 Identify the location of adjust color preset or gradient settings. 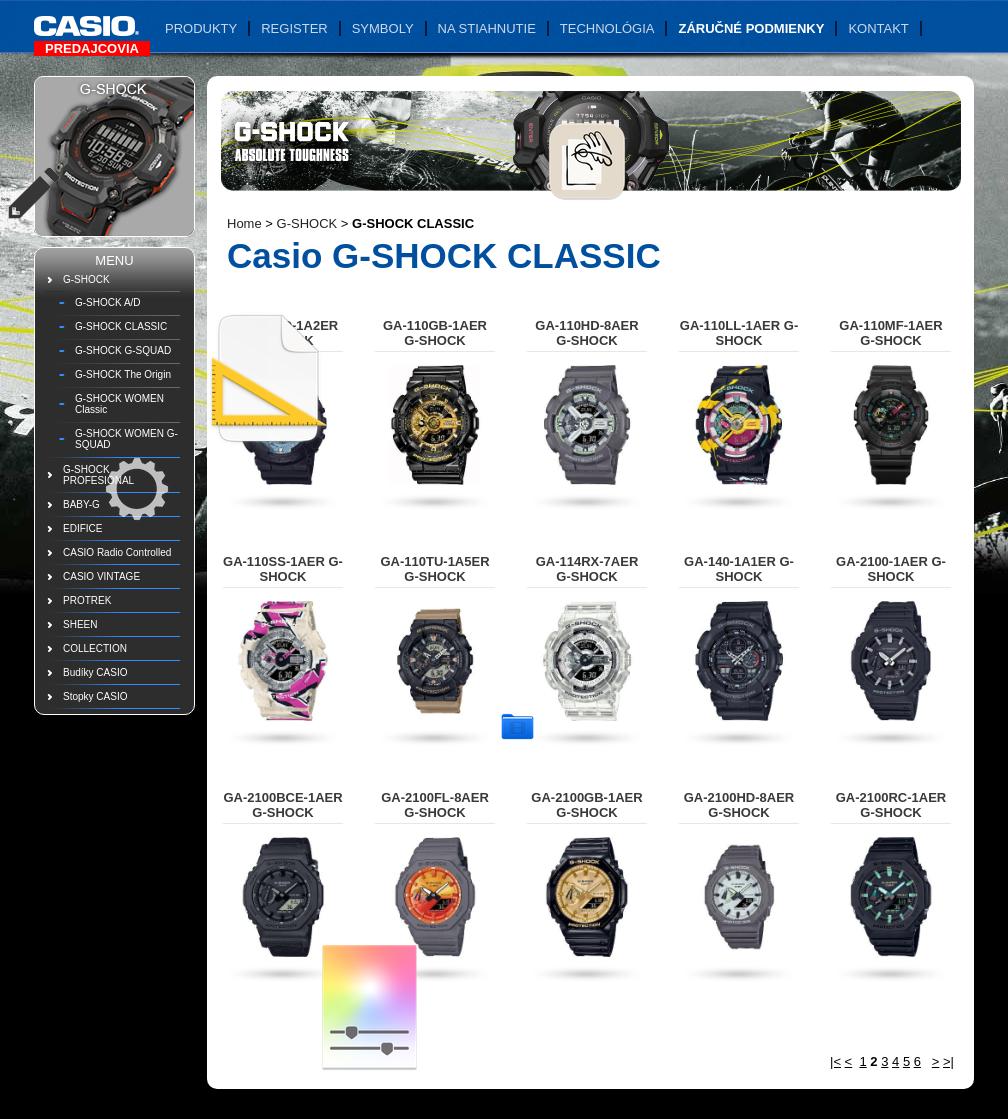
(369, 1006).